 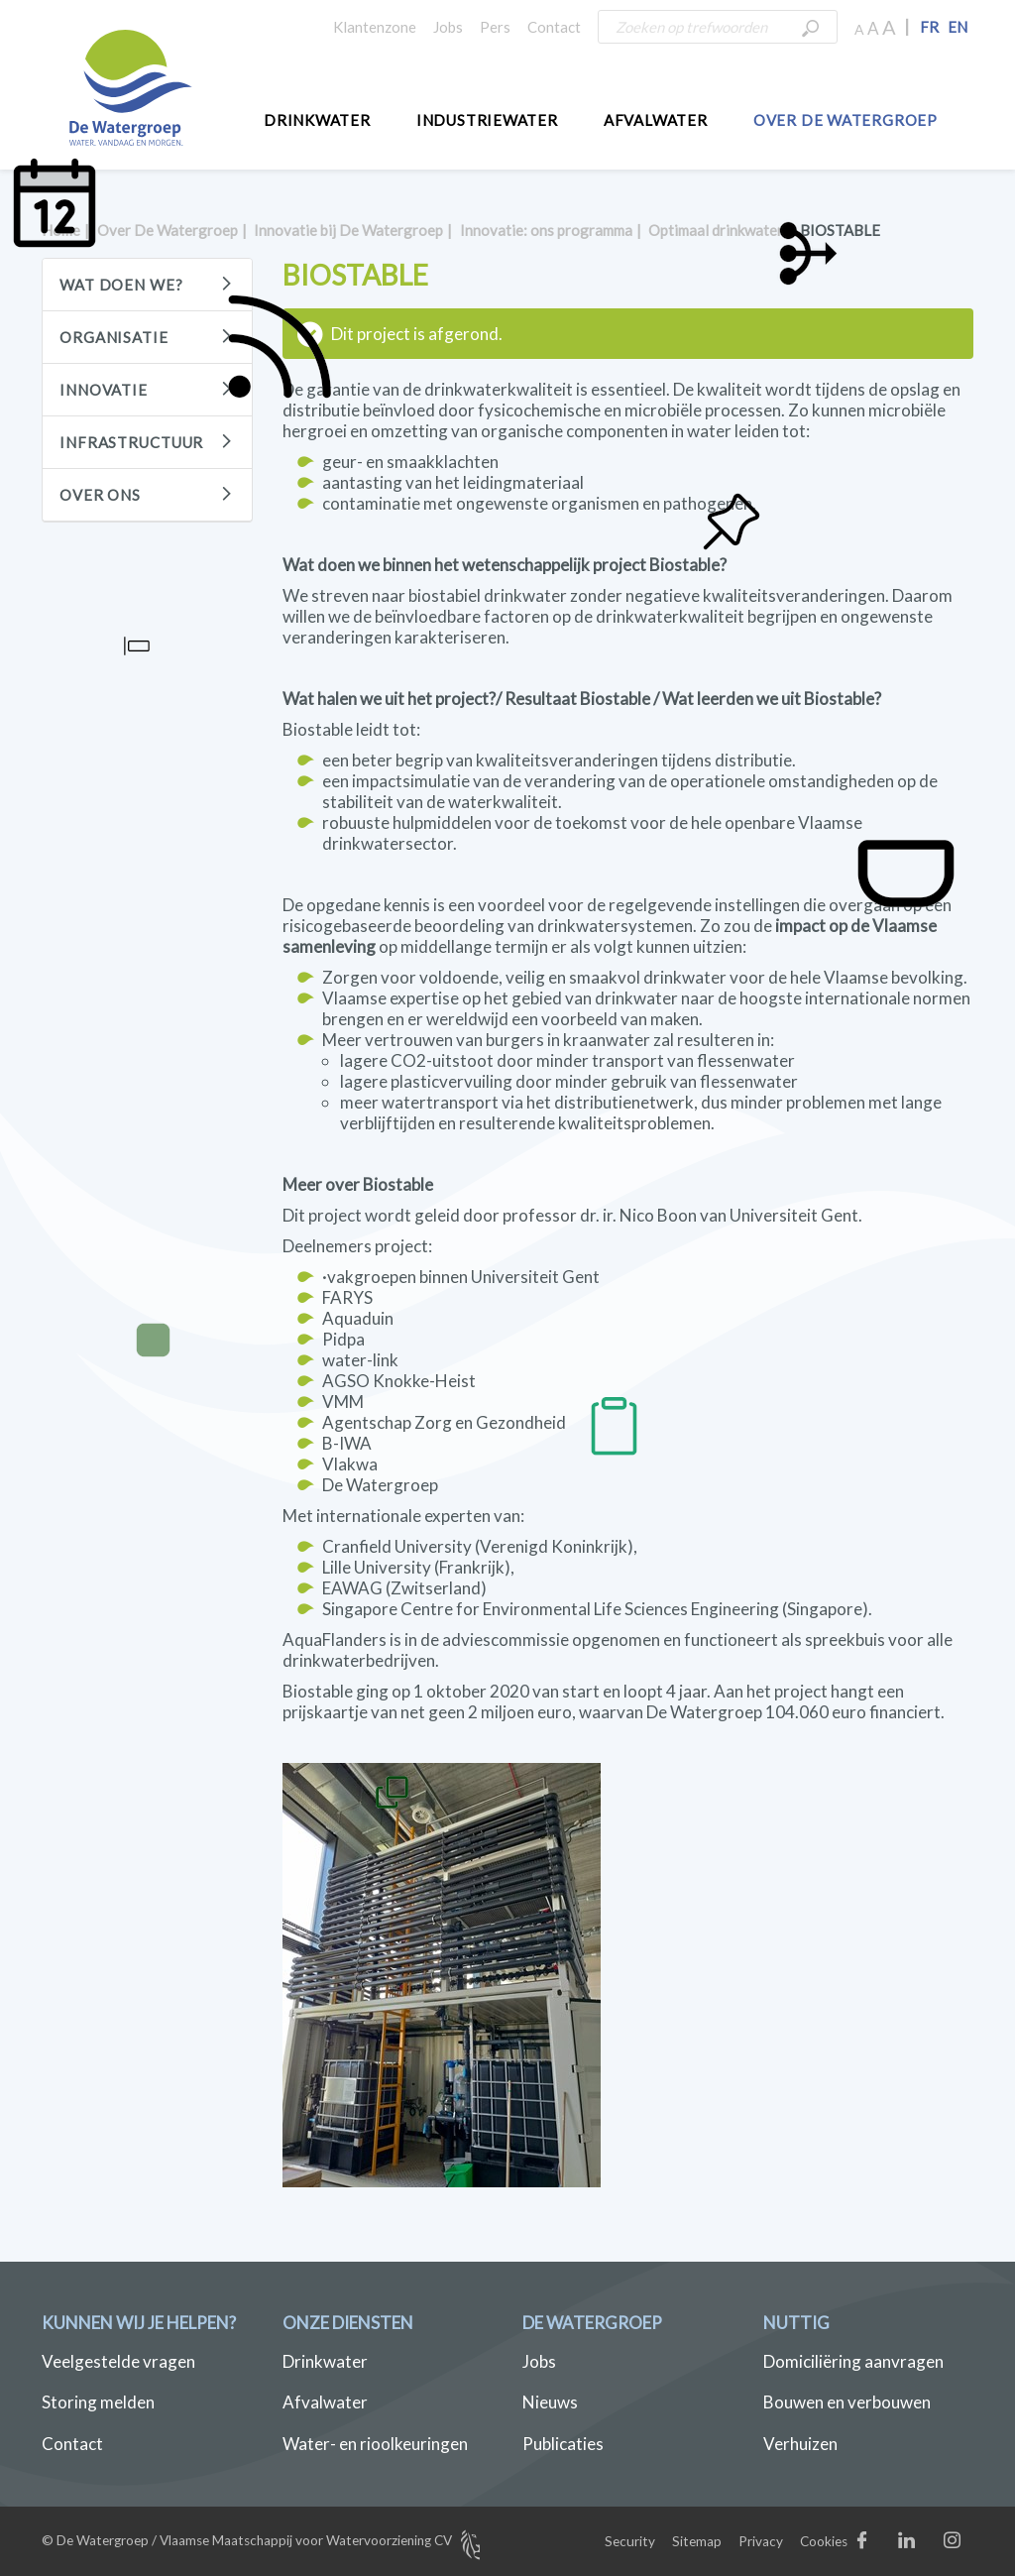 What do you see at coordinates (906, 874) in the screenshot?
I see `container or card element with rounded bottom corners` at bounding box center [906, 874].